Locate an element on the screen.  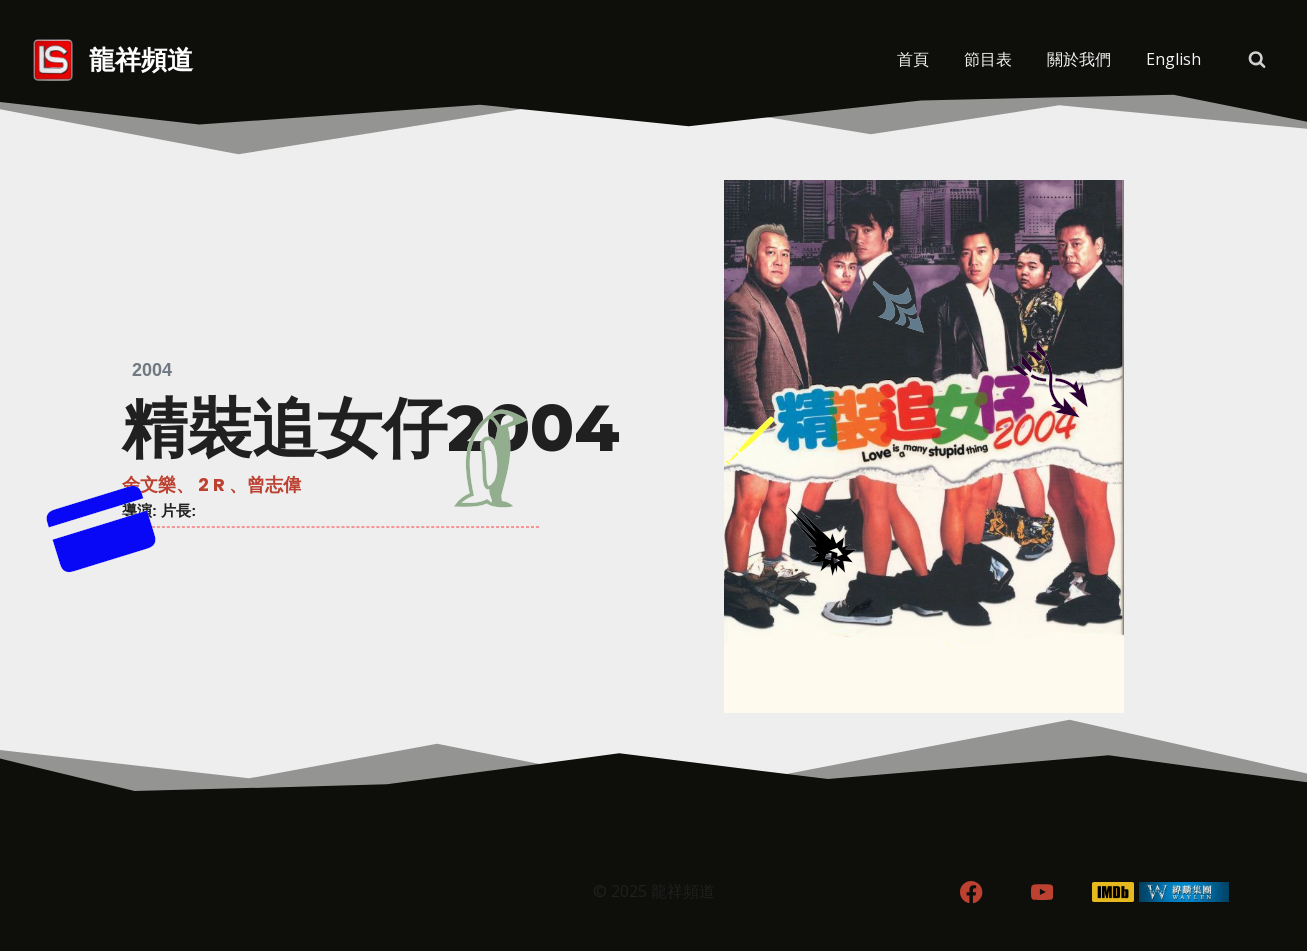
penguin character or mascot icon is located at coordinates (490, 458).